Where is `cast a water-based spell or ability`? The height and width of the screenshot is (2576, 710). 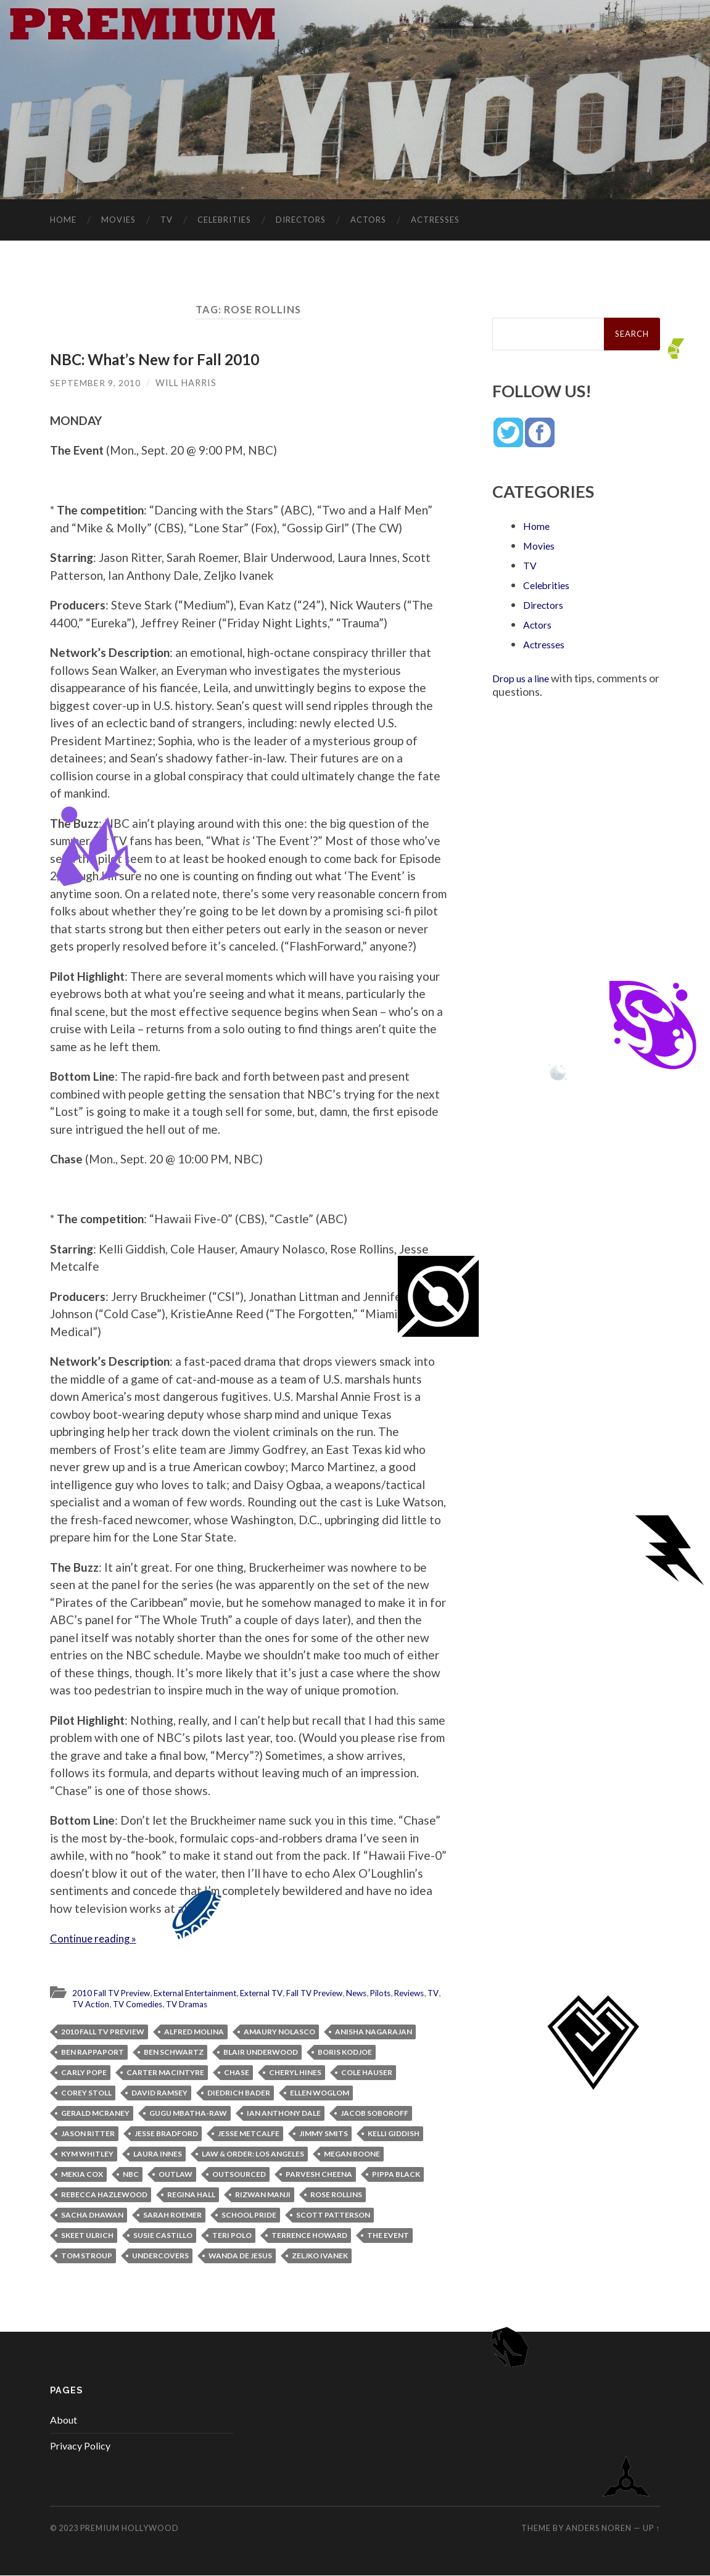
cast a water-based spell or ability is located at coordinates (653, 1025).